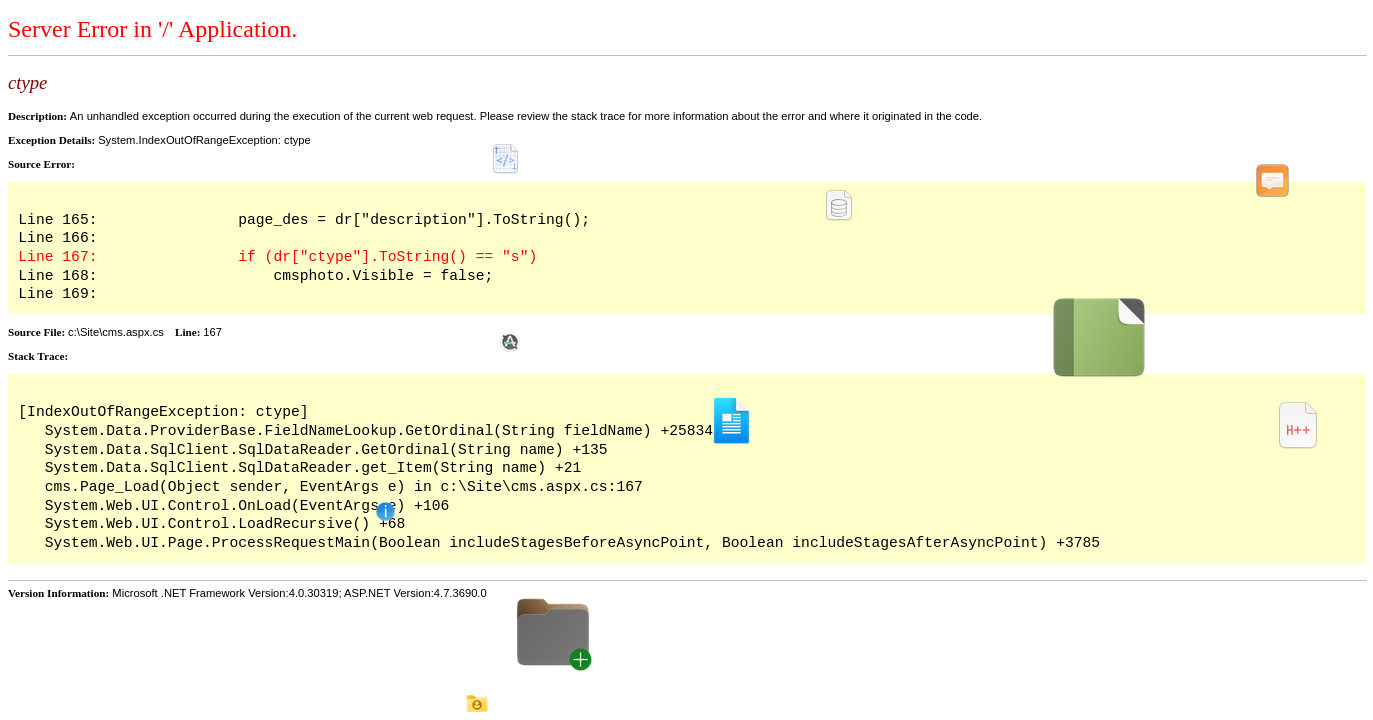 This screenshot has width=1373, height=720. What do you see at coordinates (731, 421) in the screenshot?
I see `a google docs document file` at bounding box center [731, 421].